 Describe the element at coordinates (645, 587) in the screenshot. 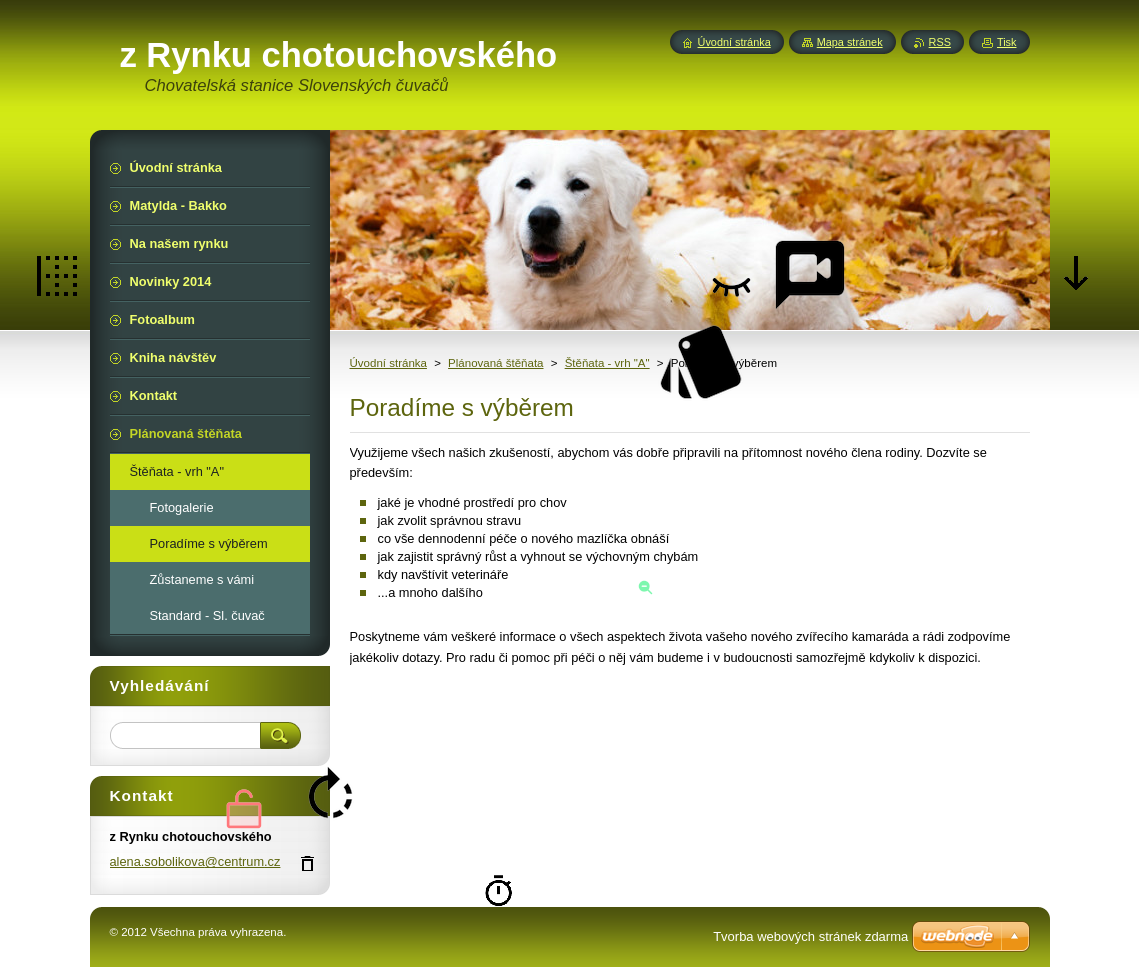

I see `zoom out` at that location.